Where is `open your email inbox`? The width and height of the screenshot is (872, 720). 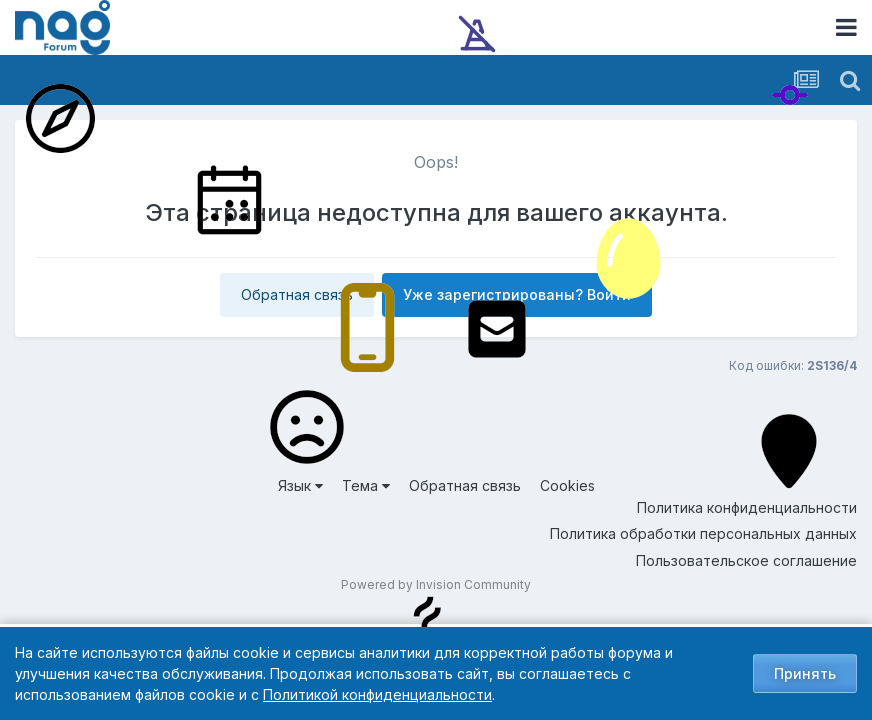
open your email inbox is located at coordinates (497, 329).